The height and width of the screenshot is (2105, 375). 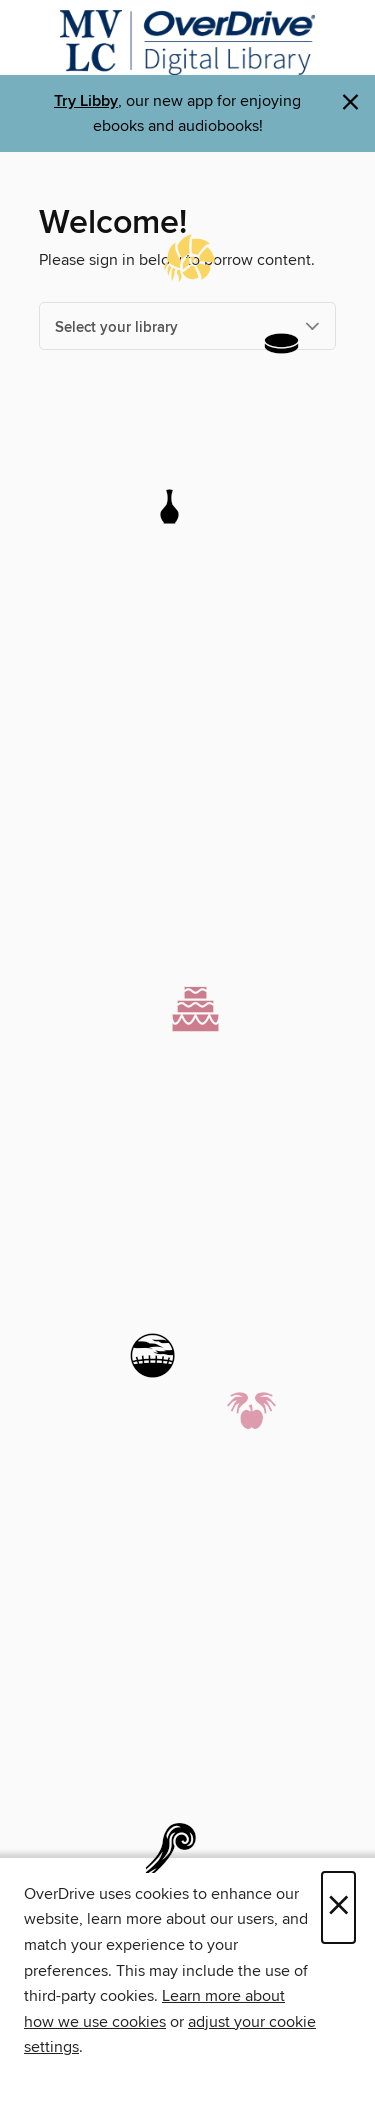 What do you see at coordinates (171, 1848) in the screenshot?
I see `select wizard or mage character class` at bounding box center [171, 1848].